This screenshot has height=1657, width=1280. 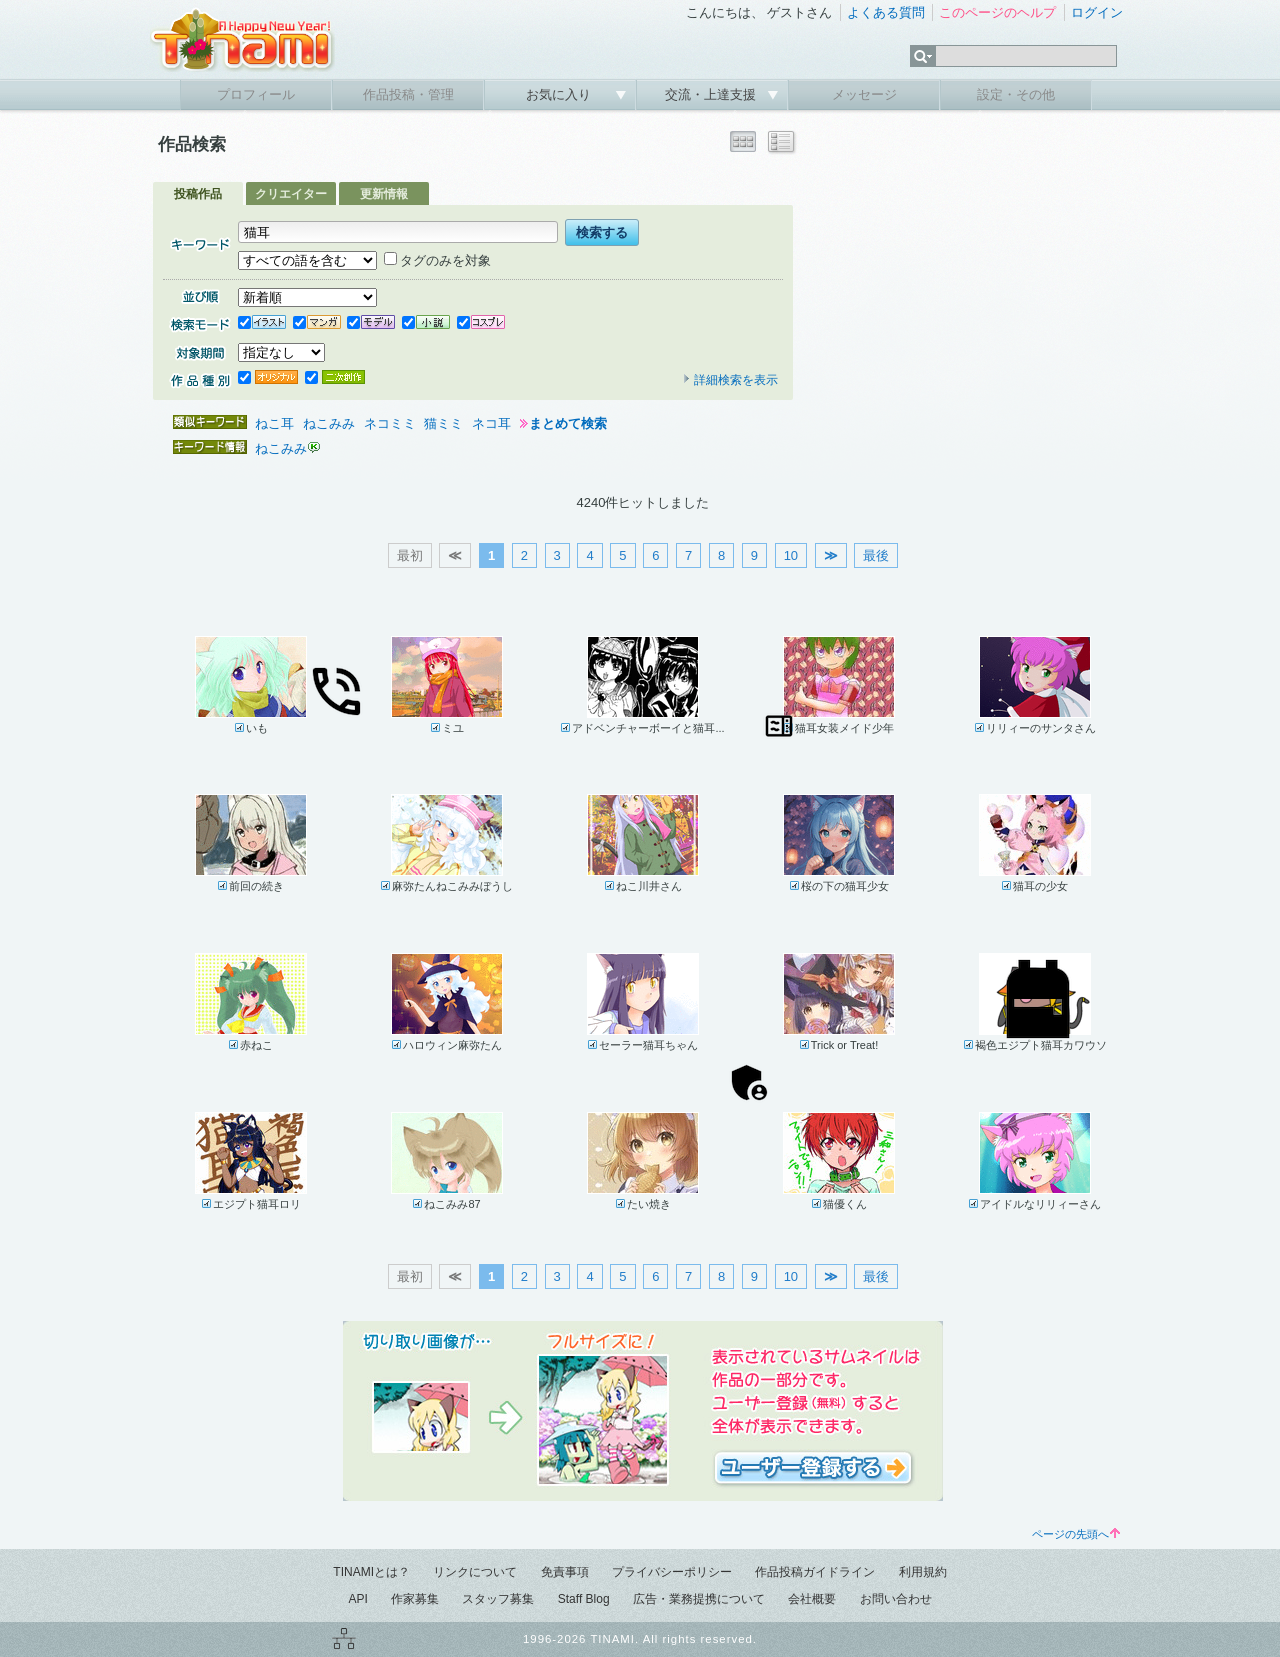 I want to click on access microwave controls or settings, so click(x=779, y=726).